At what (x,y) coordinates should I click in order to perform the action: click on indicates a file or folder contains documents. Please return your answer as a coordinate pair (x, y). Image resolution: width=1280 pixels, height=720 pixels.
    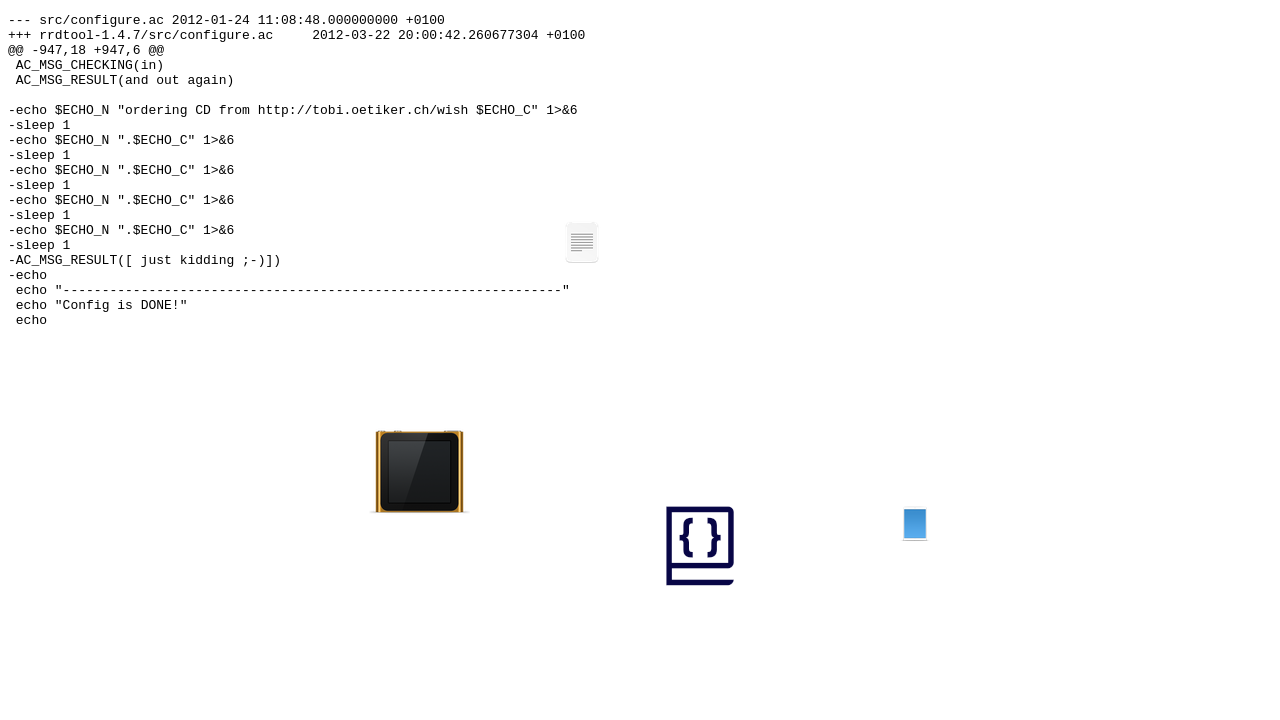
    Looking at the image, I should click on (582, 242).